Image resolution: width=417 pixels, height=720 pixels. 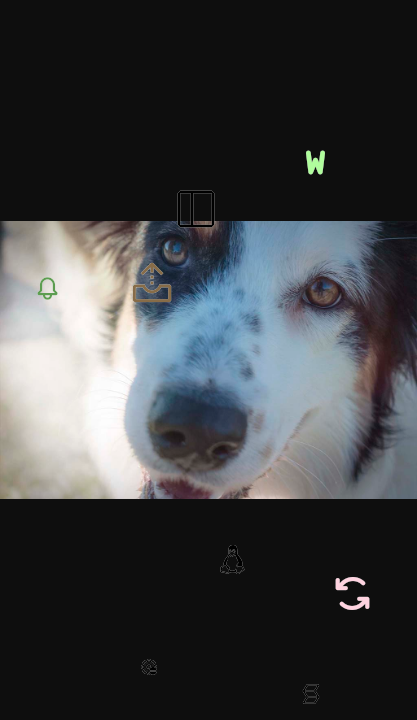 I want to click on view source map or code mapping, so click(x=311, y=694).